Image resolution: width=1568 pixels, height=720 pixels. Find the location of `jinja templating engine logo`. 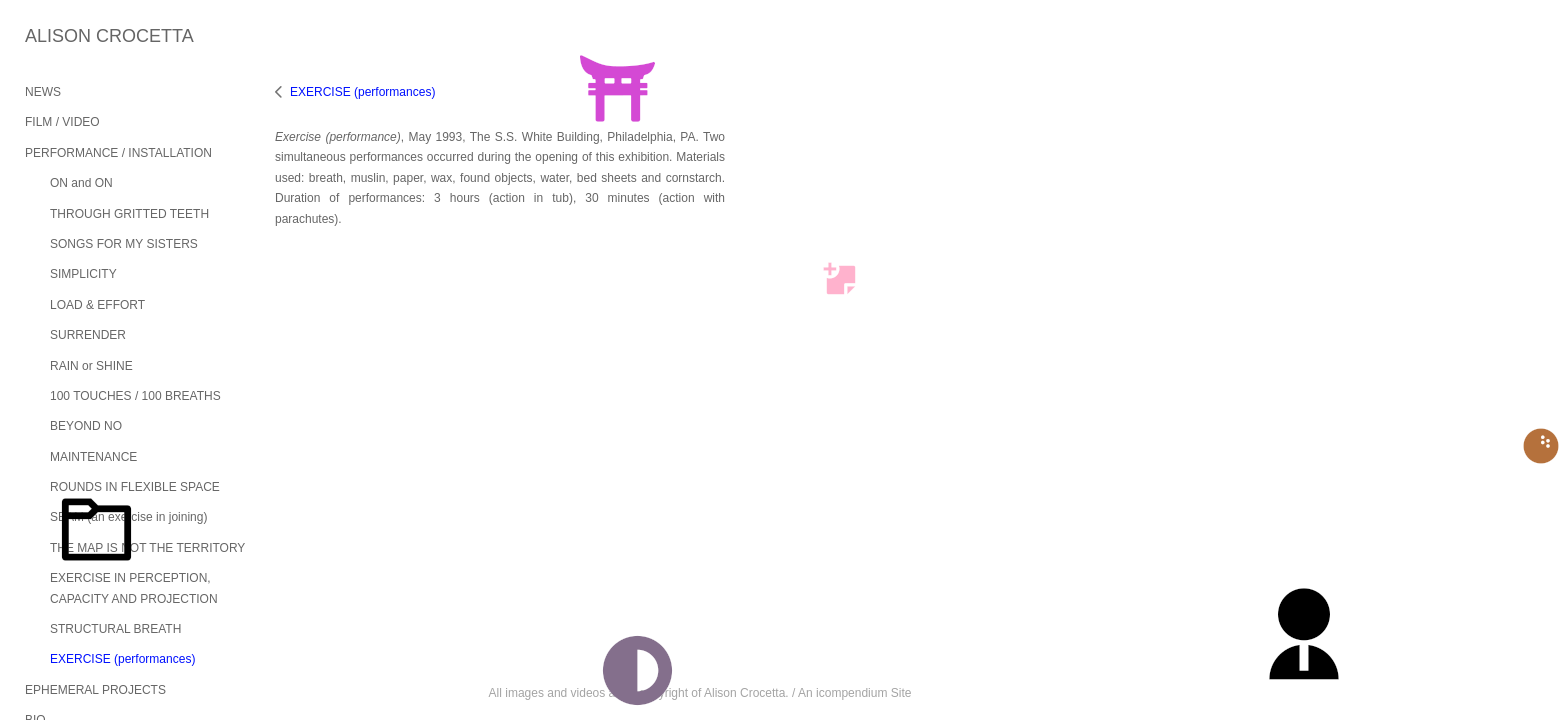

jinja templating engine logo is located at coordinates (617, 88).